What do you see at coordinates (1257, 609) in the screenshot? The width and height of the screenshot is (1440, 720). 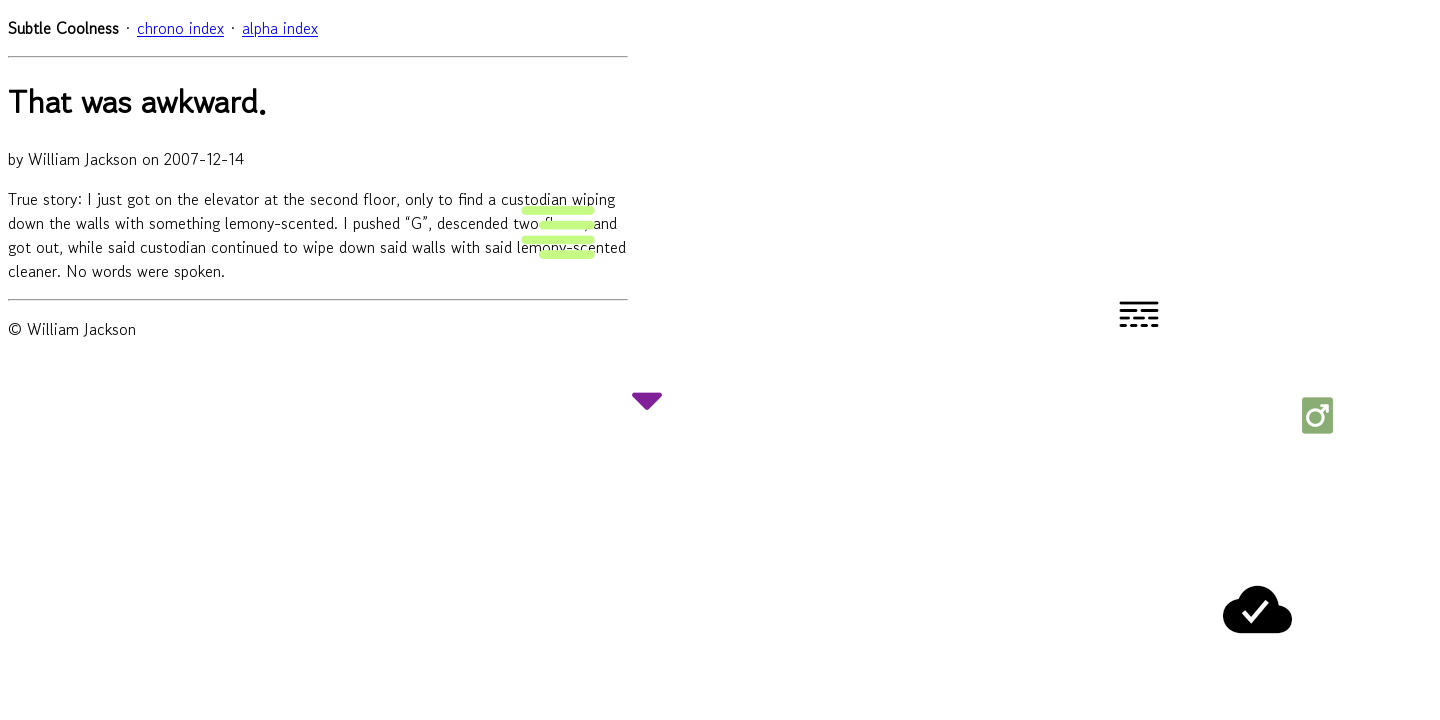 I see `file successfully uploaded to cloud storage` at bounding box center [1257, 609].